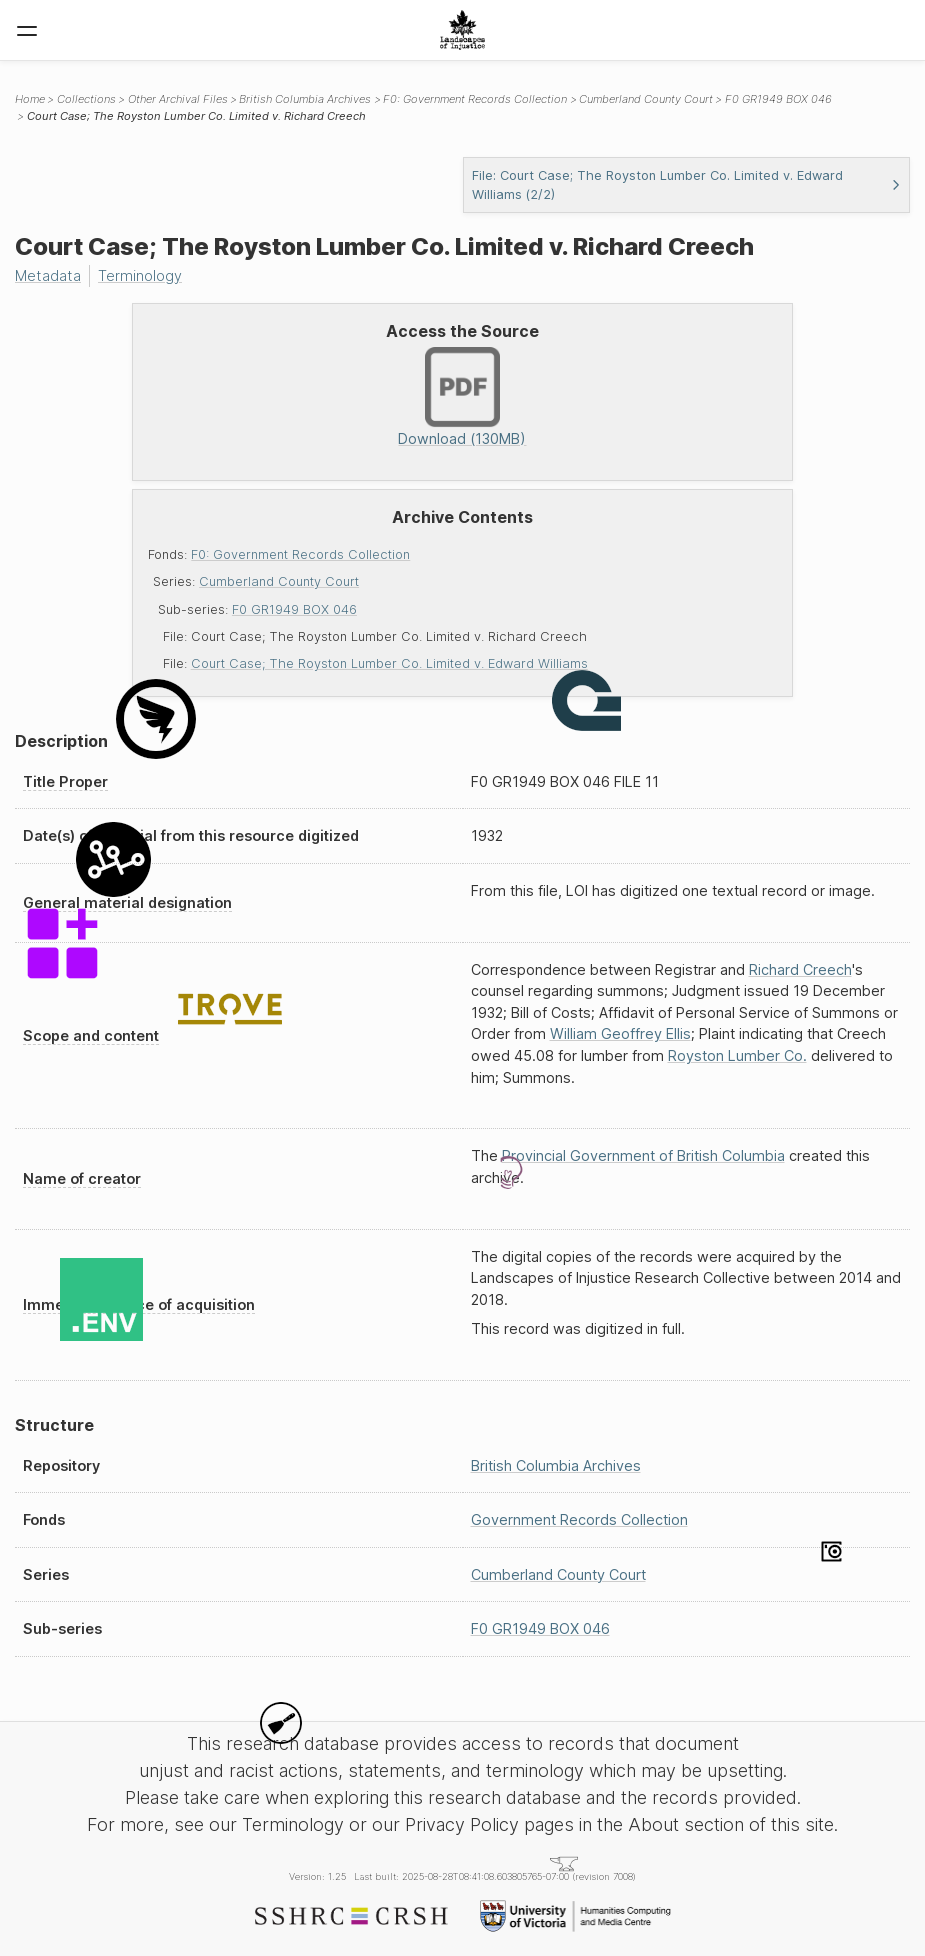 This screenshot has width=925, height=1956. Describe the element at coordinates (156, 719) in the screenshot. I see `open DingTalk app` at that location.